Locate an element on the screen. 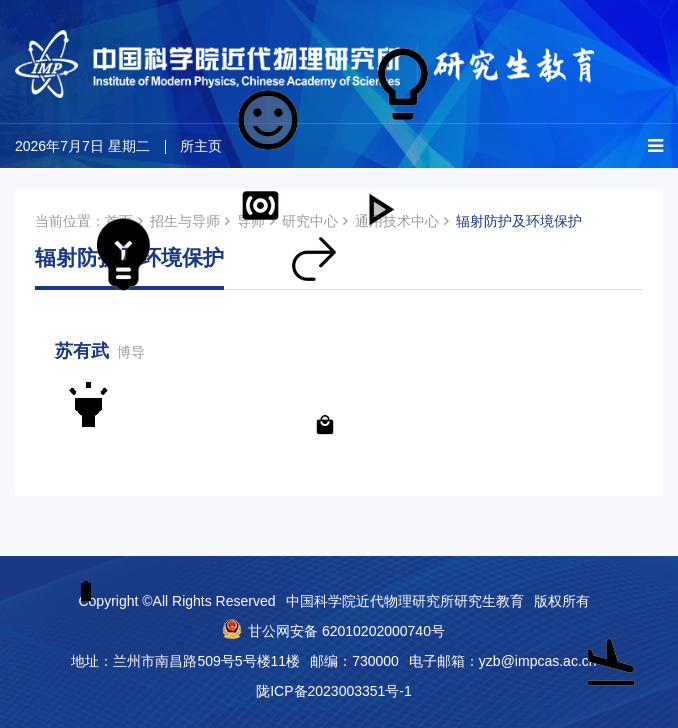 This screenshot has height=728, width=678. play media or video content is located at coordinates (378, 209).